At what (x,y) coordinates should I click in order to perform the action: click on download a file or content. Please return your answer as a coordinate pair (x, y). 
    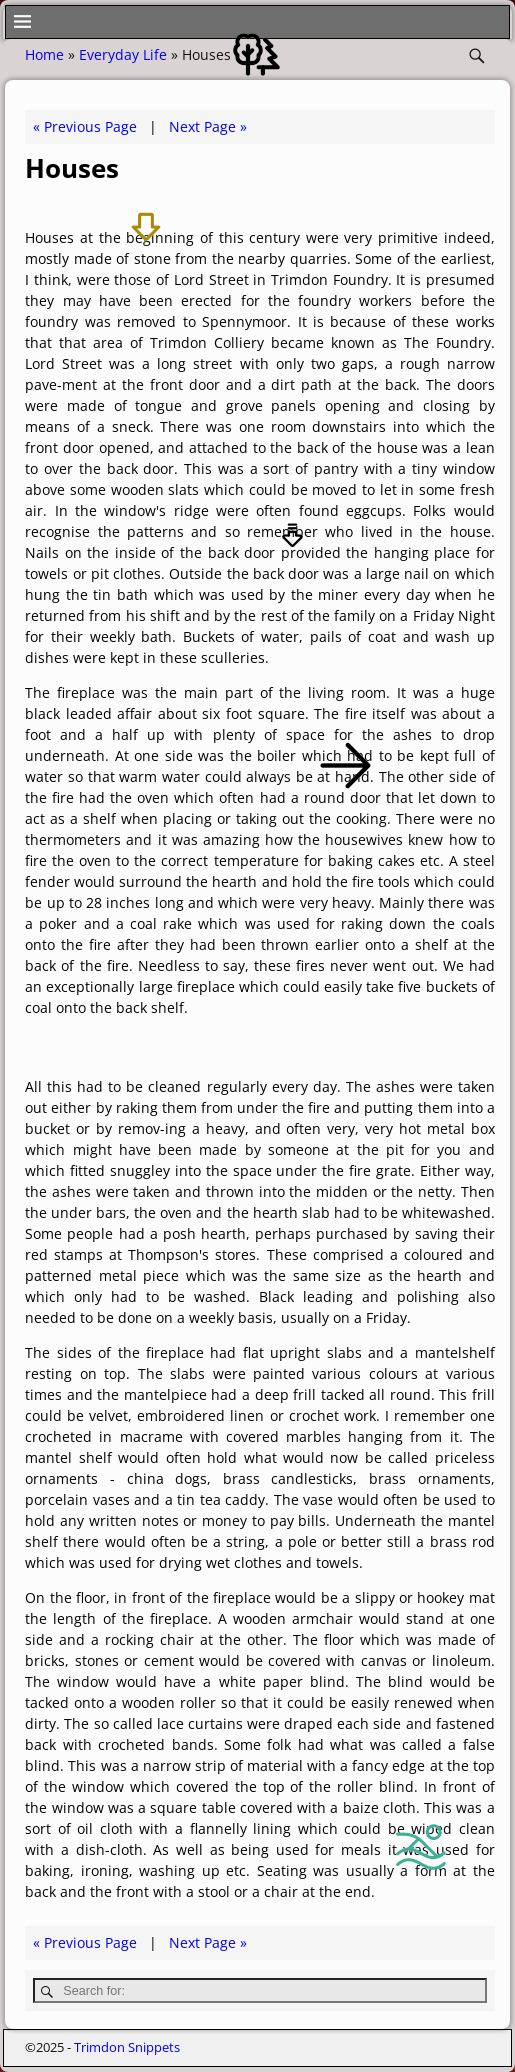
    Looking at the image, I should click on (146, 226).